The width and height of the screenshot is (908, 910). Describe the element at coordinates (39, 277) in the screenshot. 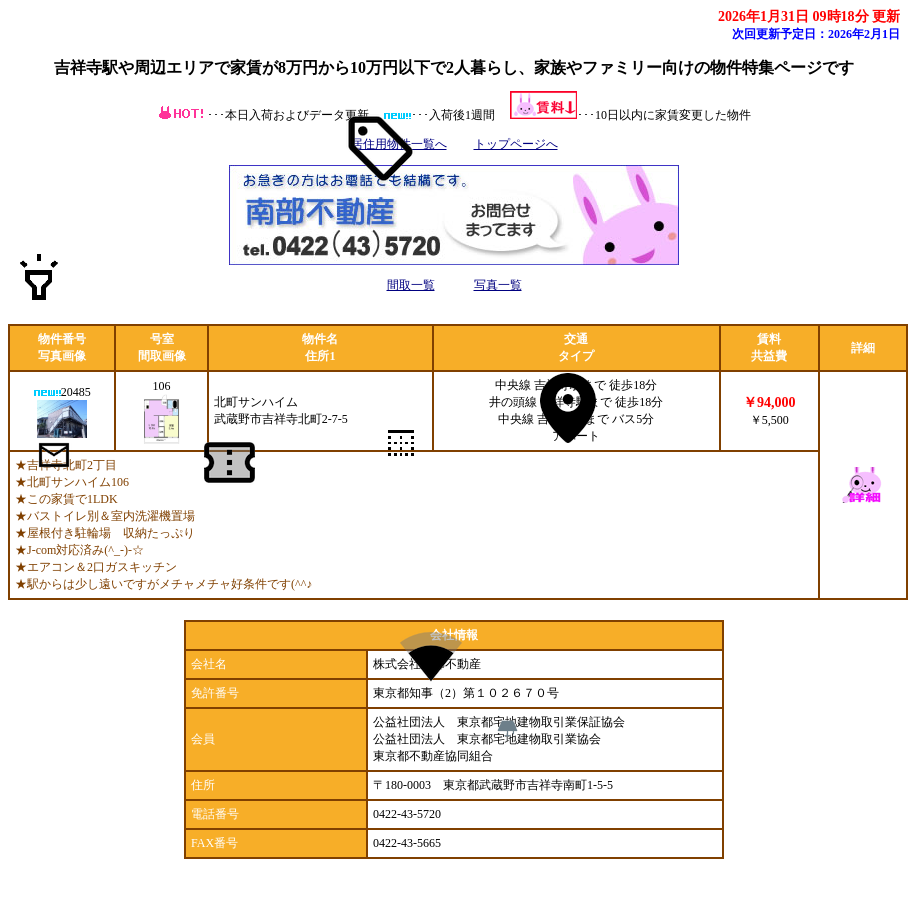

I see `highlight selected text` at that location.